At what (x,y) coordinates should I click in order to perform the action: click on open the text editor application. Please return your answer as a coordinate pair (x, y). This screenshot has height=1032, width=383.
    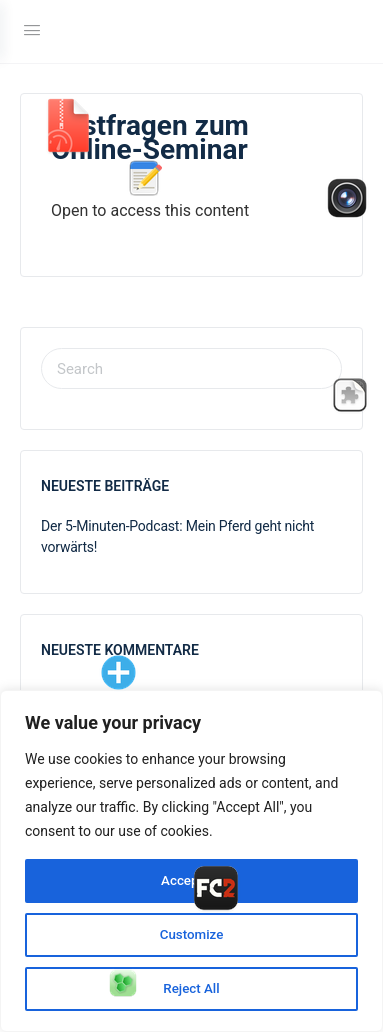
    Looking at the image, I should click on (144, 178).